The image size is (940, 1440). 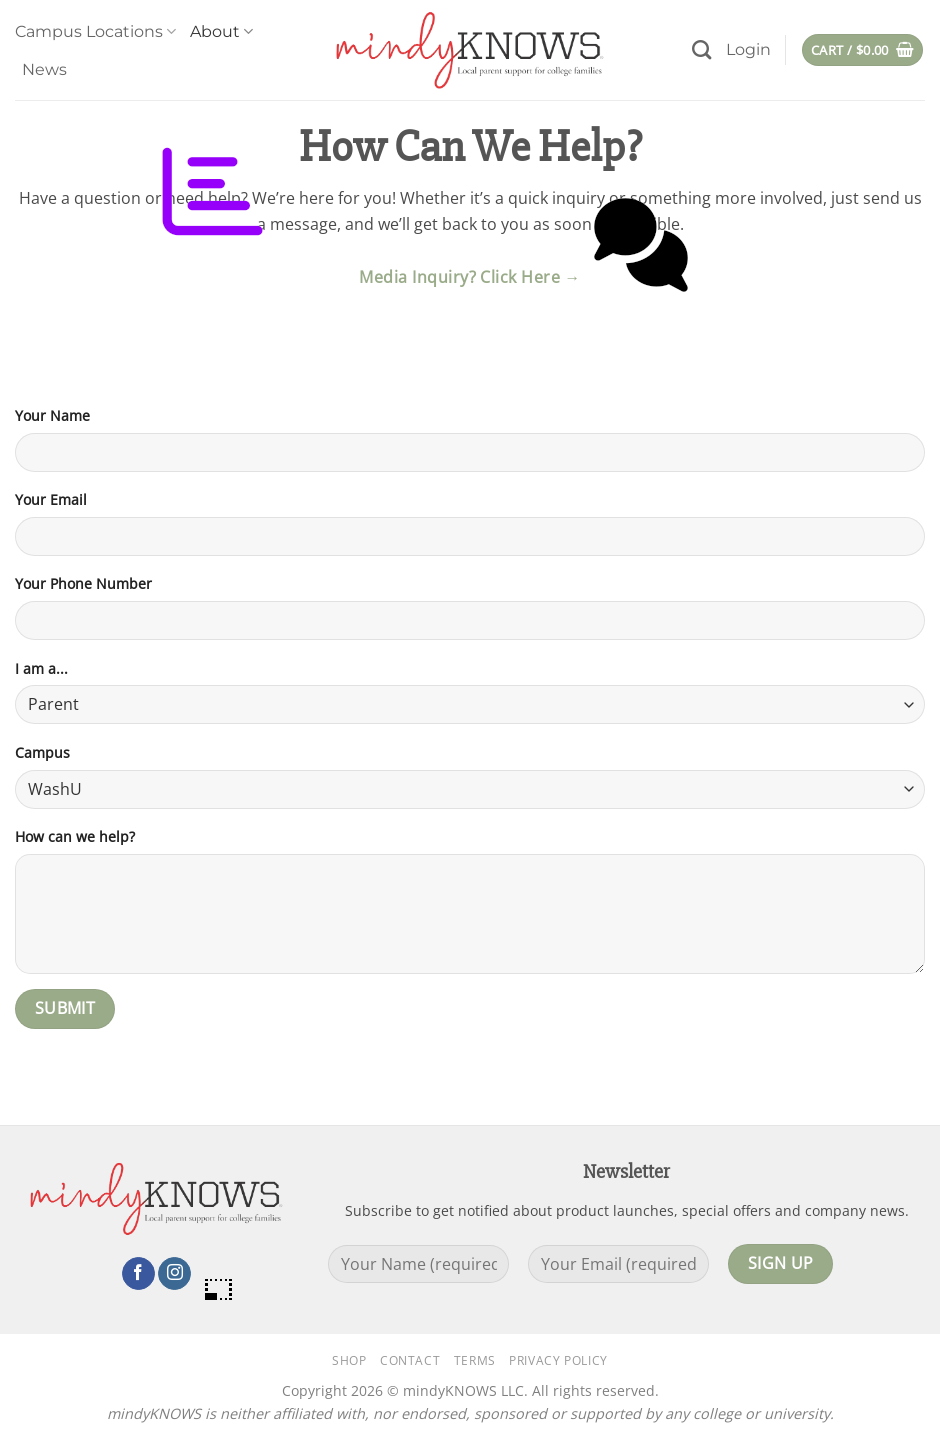 I want to click on resize image to small dimensions, so click(x=218, y=1289).